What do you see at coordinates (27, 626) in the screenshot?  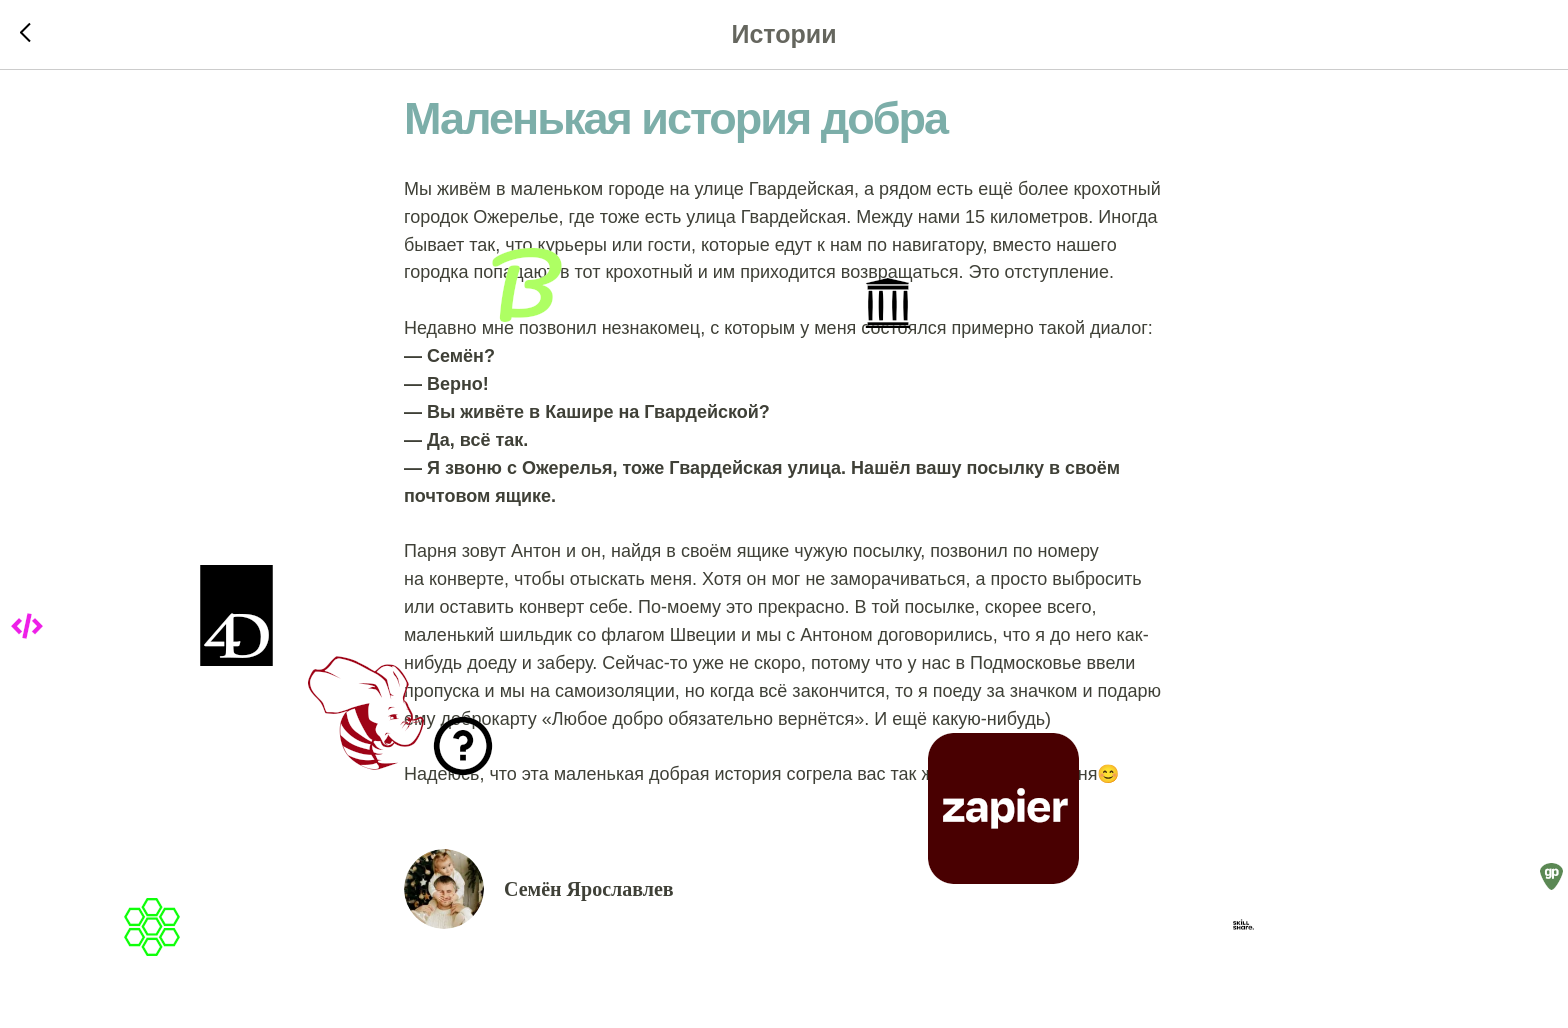 I see `devbox logo - a development environment tool` at bounding box center [27, 626].